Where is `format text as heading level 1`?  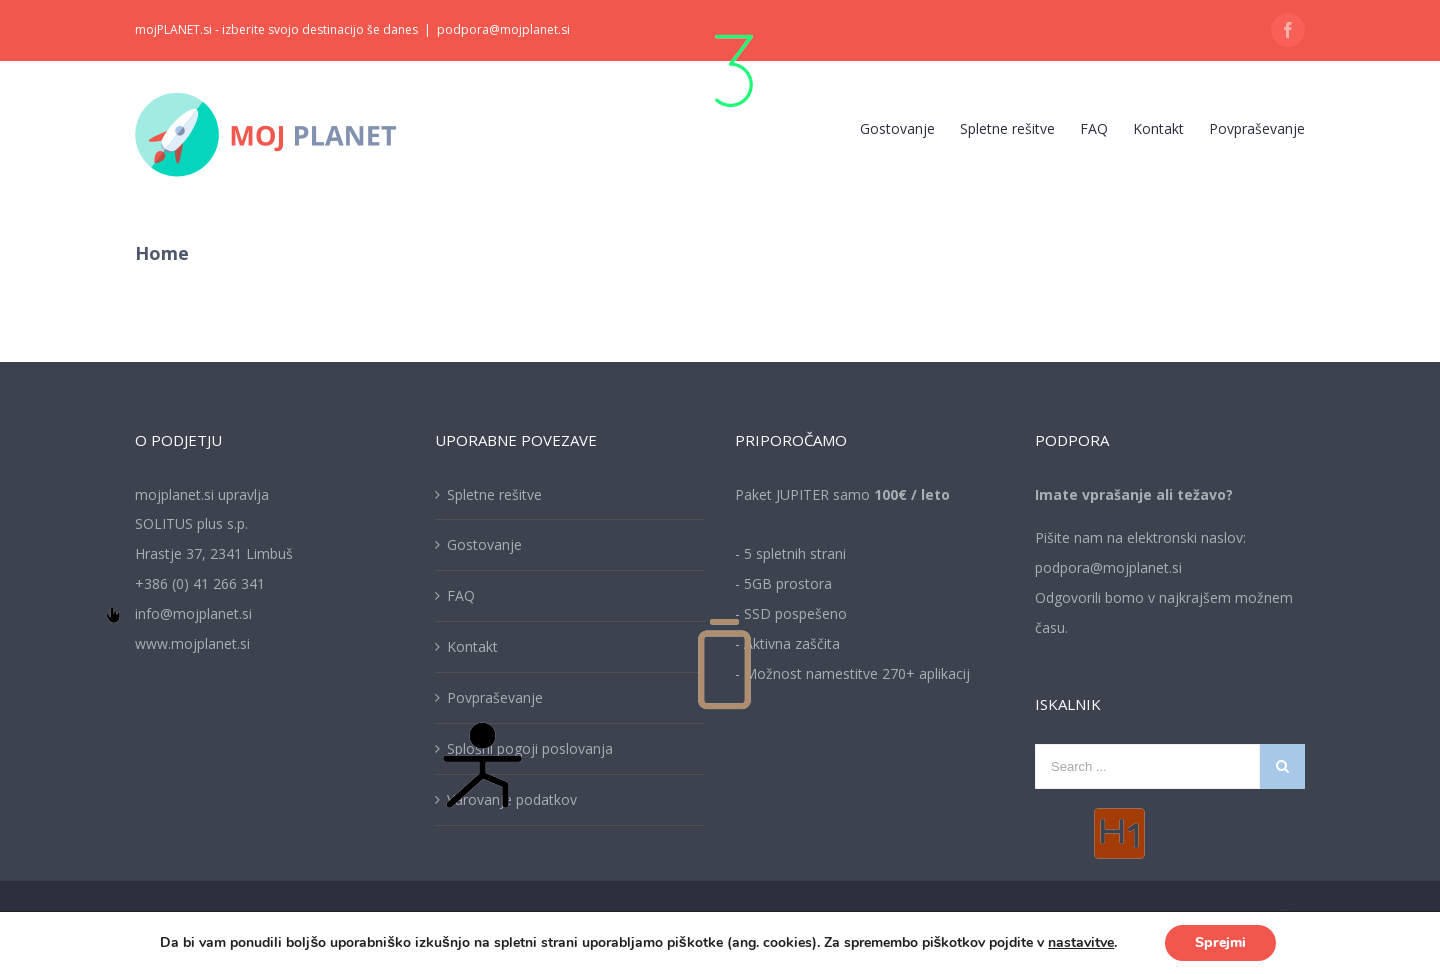 format text as heading level 1 is located at coordinates (1119, 833).